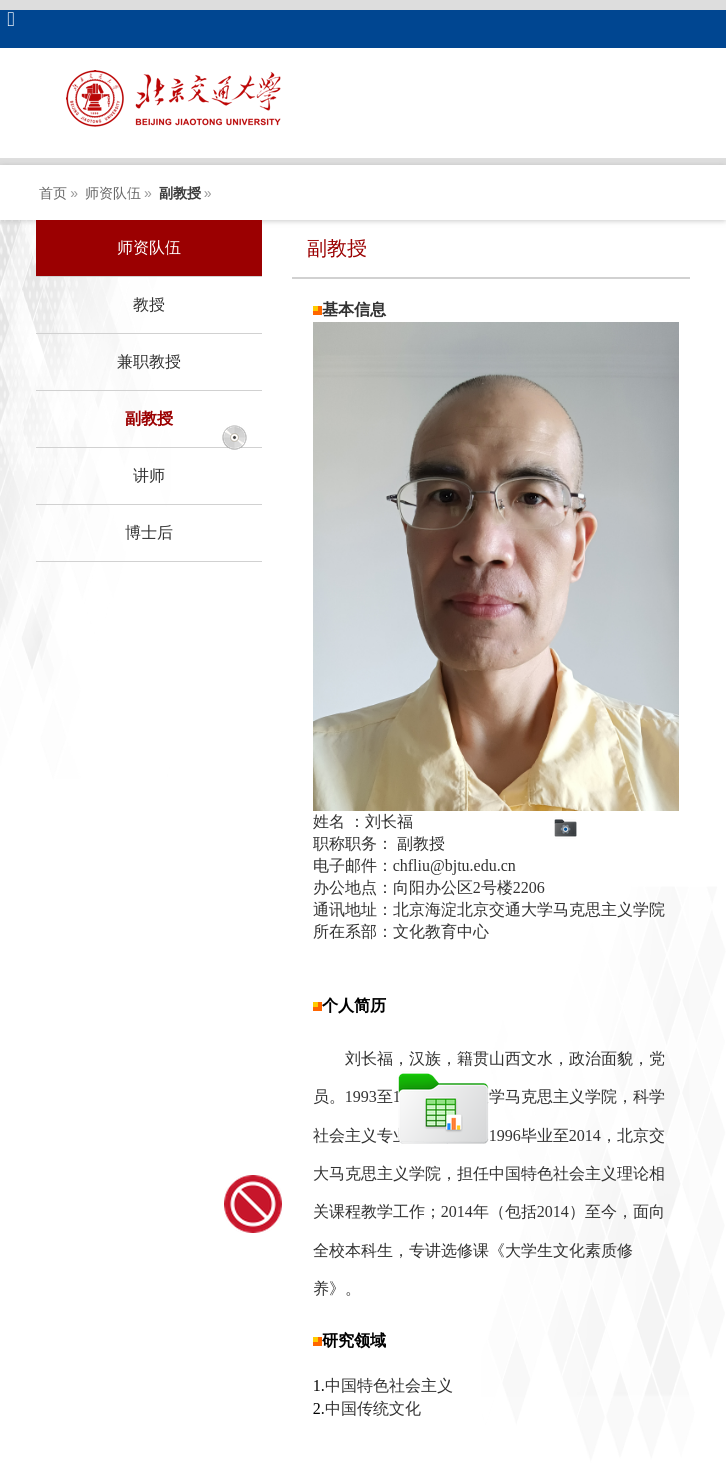 The height and width of the screenshot is (1463, 726). I want to click on delete an email message, so click(253, 1204).